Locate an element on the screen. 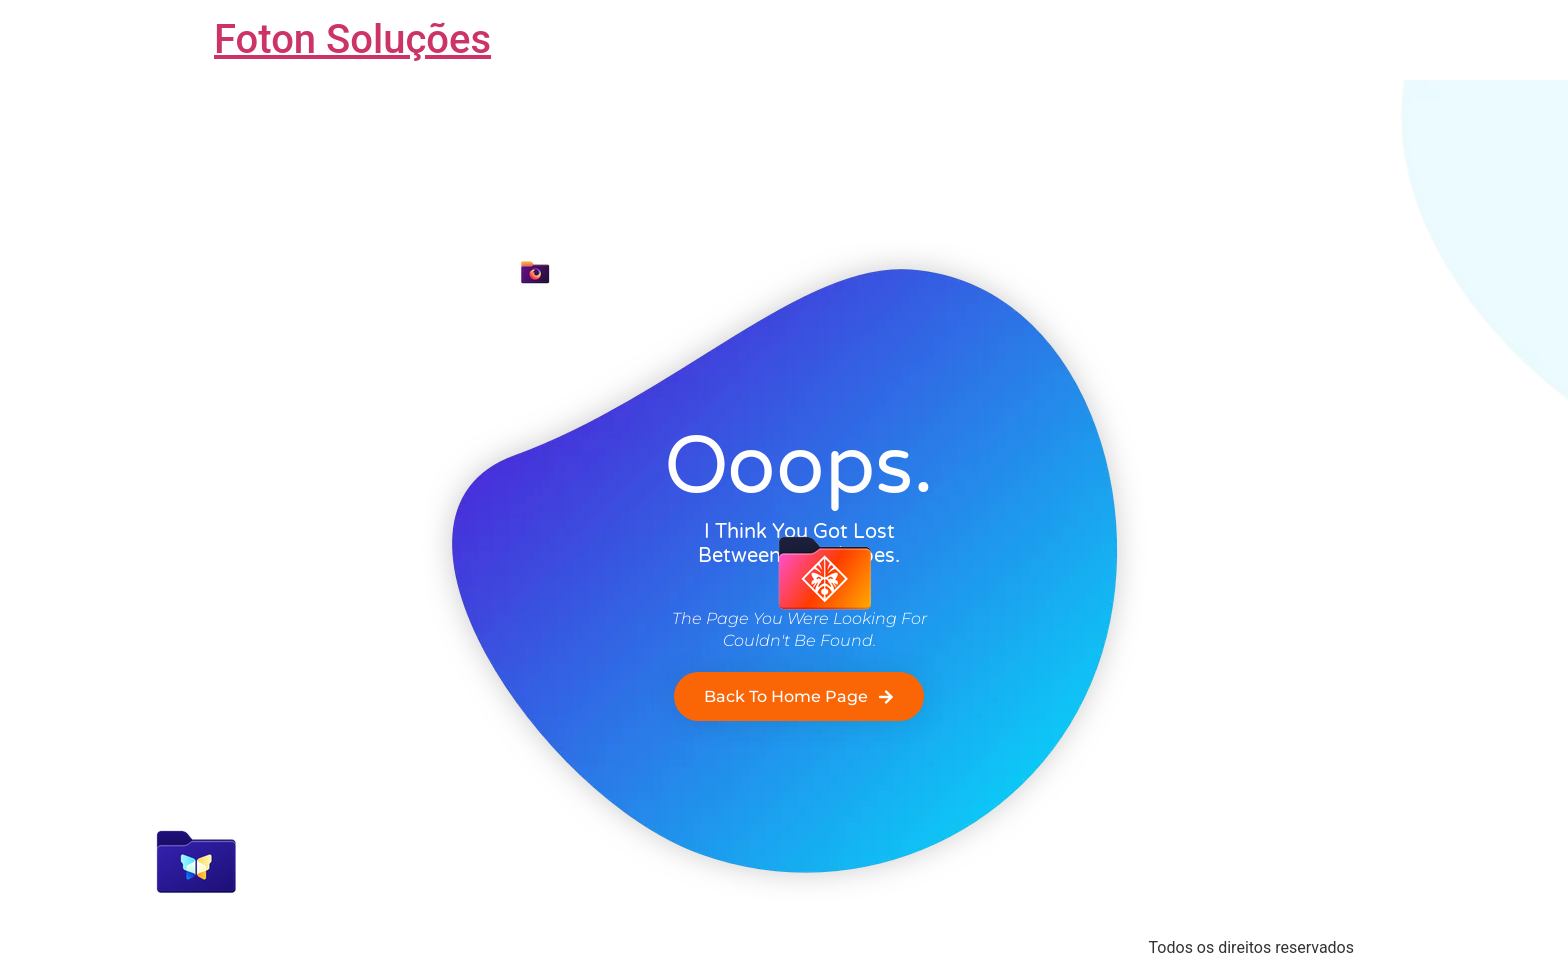  open HP Omen gaming software folder is located at coordinates (824, 575).